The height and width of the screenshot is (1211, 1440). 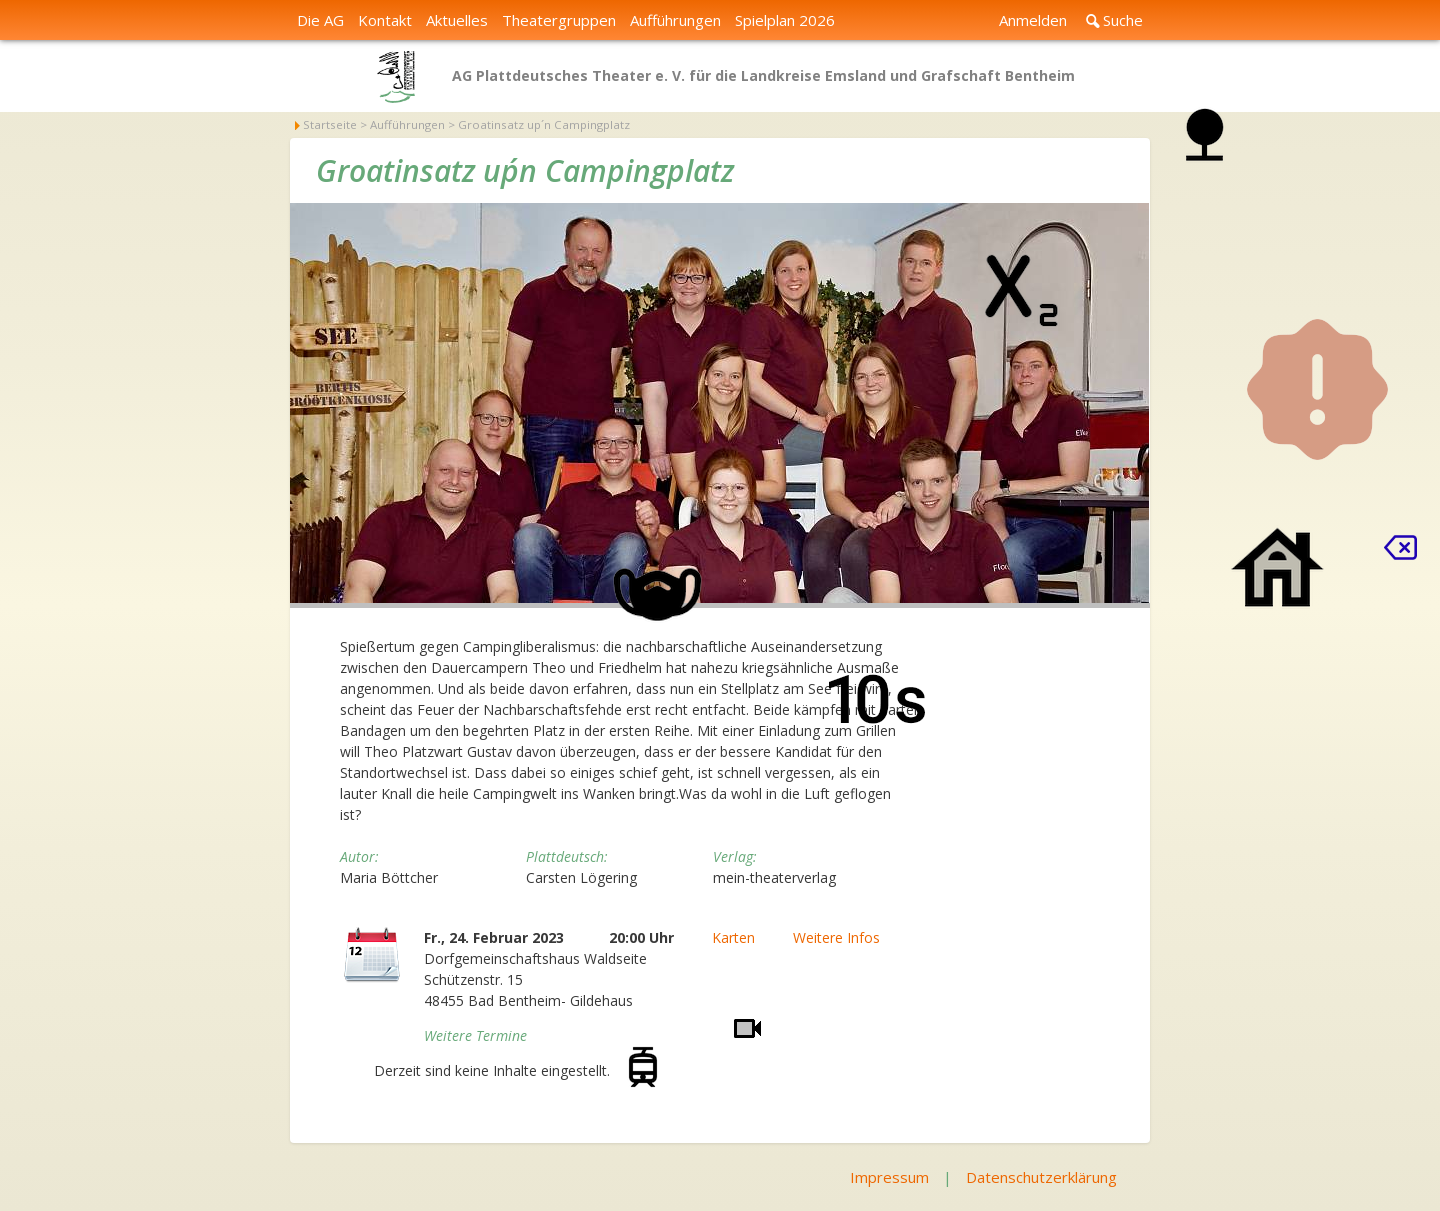 I want to click on view tram or light rail transit options, so click(x=643, y=1067).